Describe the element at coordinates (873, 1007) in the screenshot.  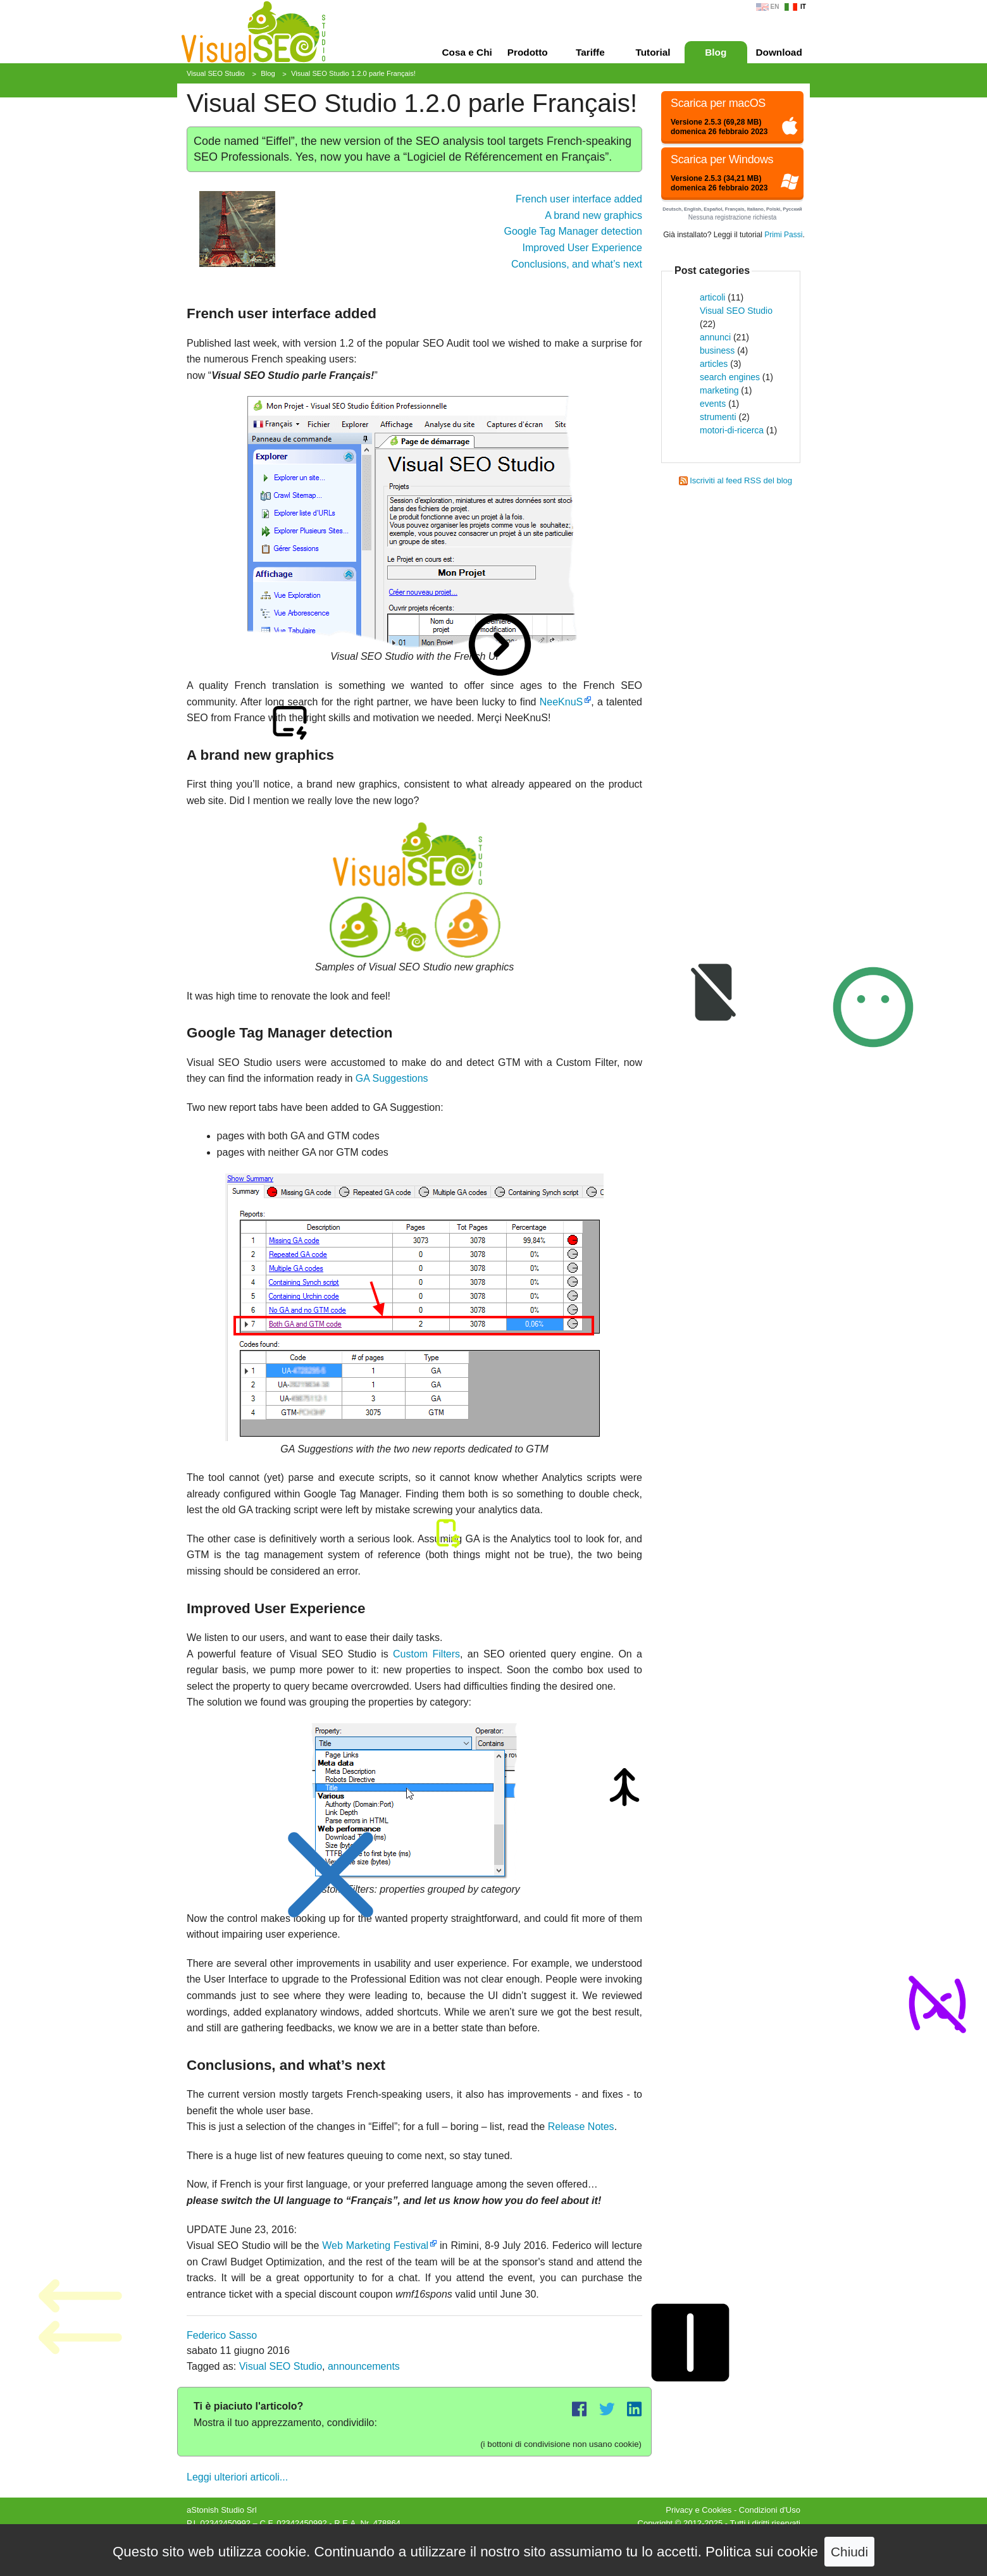
I see `indicates a neutral or undecided mood state` at that location.